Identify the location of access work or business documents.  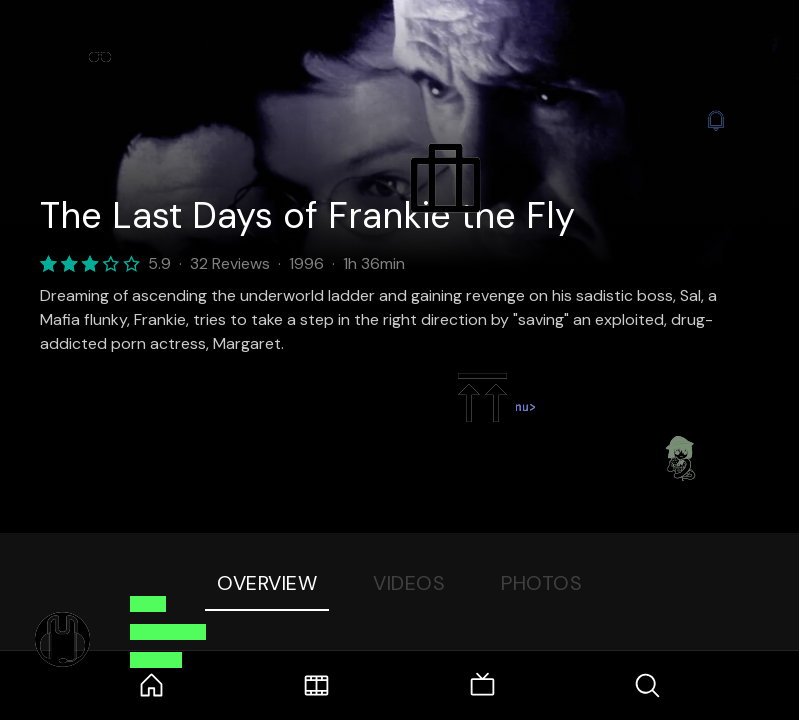
(445, 181).